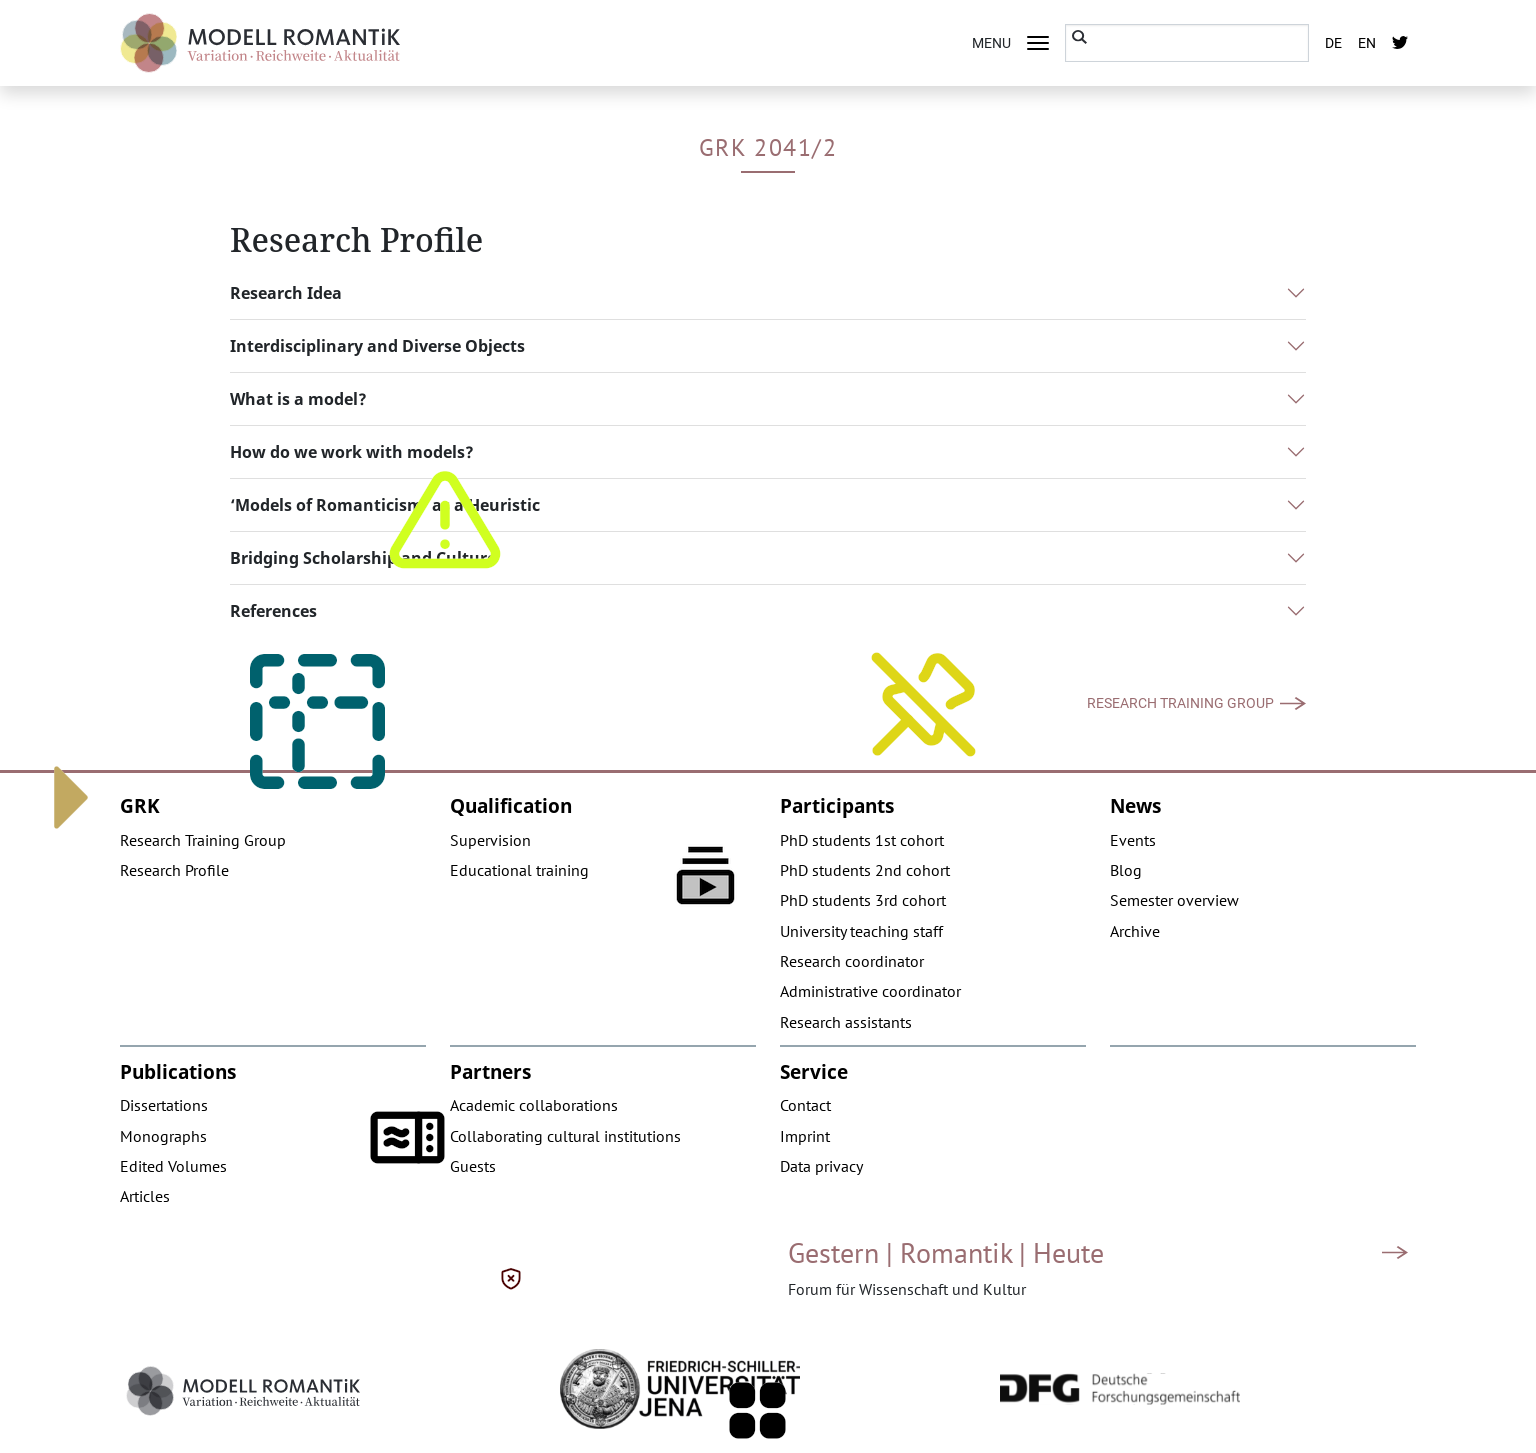 This screenshot has width=1536, height=1453. What do you see at coordinates (71, 797) in the screenshot?
I see `play media or start playback` at bounding box center [71, 797].